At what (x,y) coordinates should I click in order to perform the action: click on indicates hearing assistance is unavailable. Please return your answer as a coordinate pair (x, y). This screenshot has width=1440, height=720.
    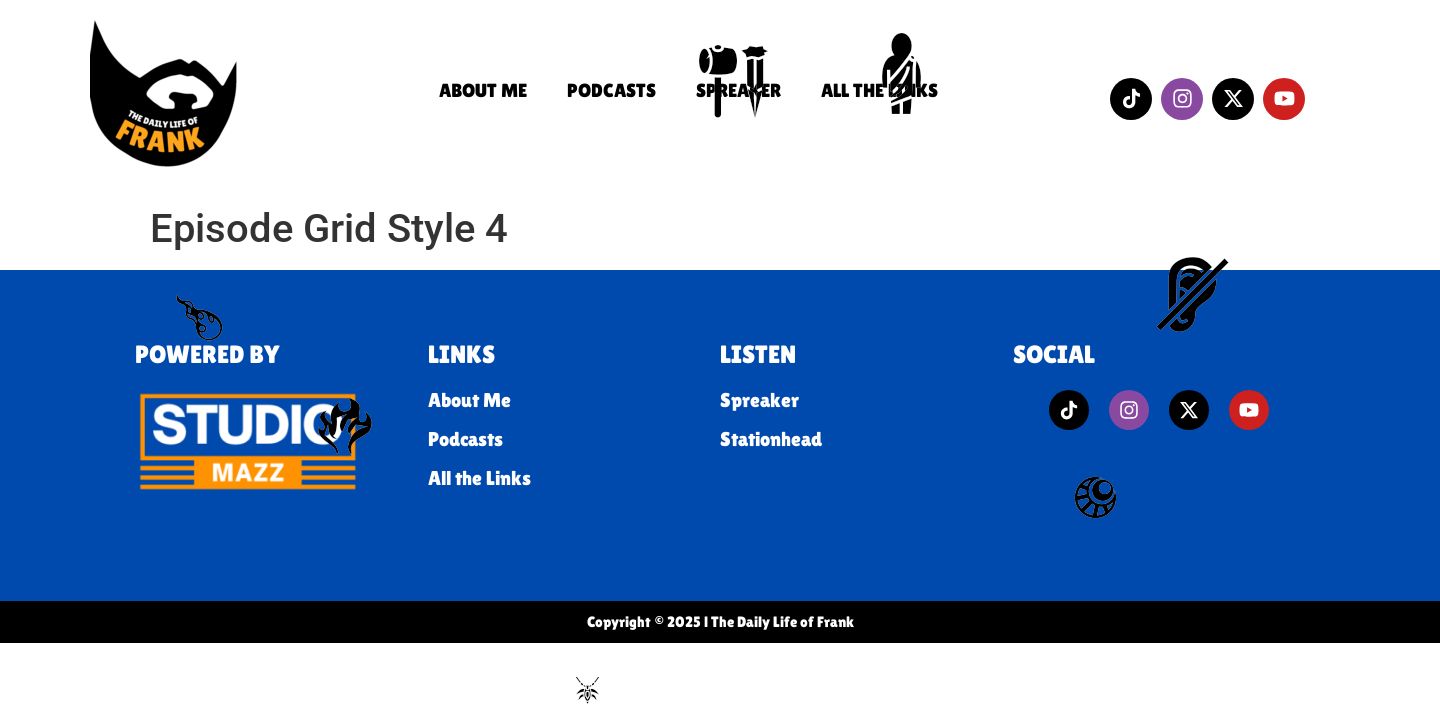
    Looking at the image, I should click on (1192, 294).